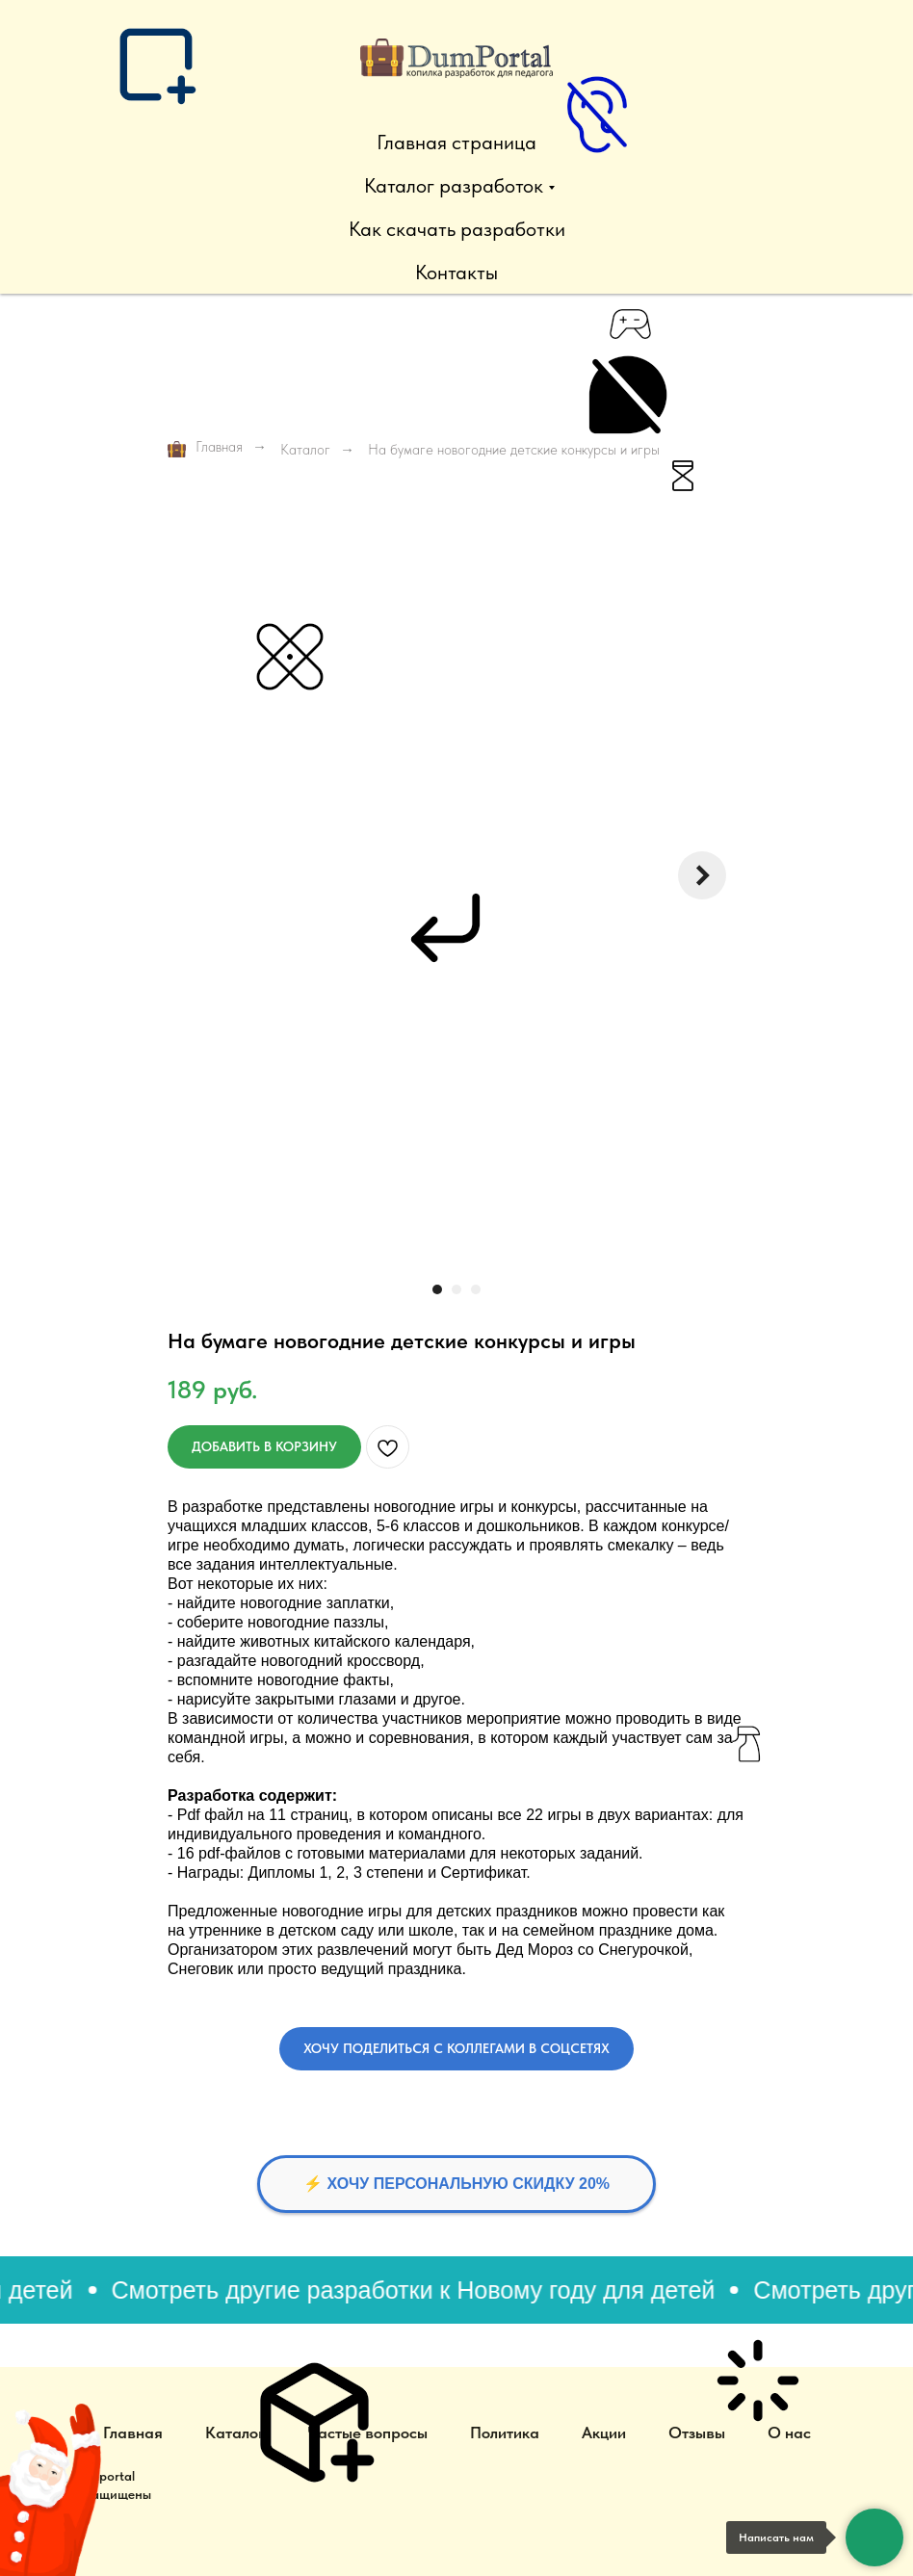  I want to click on add a new 3D object or model, so click(314, 2422).